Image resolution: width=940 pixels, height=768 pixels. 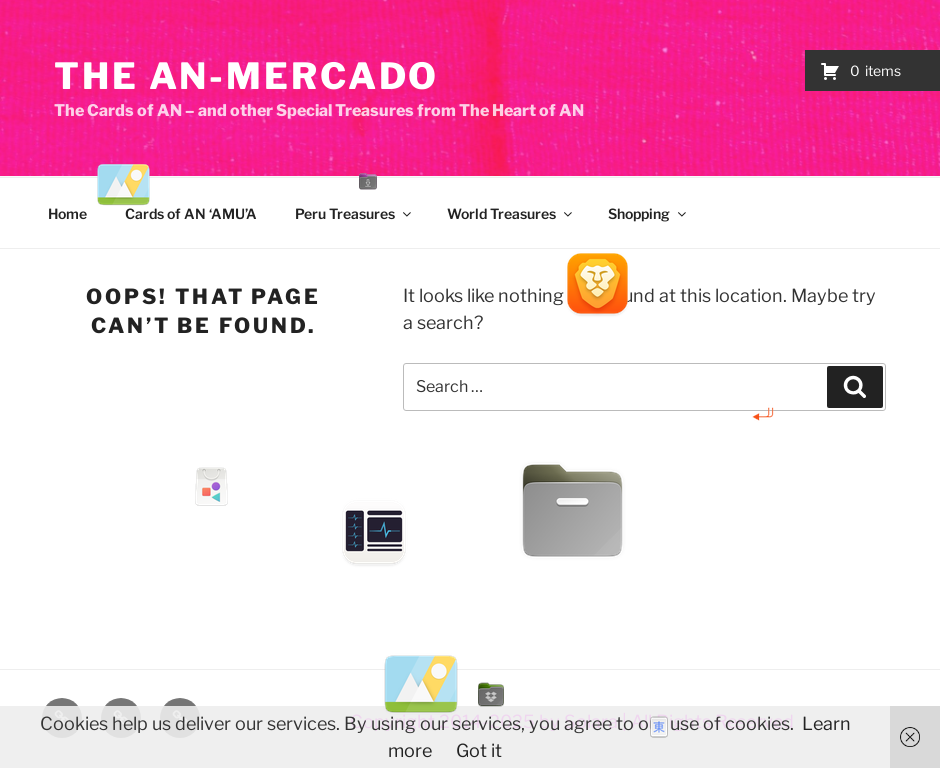 I want to click on open the photo gallery app, so click(x=421, y=684).